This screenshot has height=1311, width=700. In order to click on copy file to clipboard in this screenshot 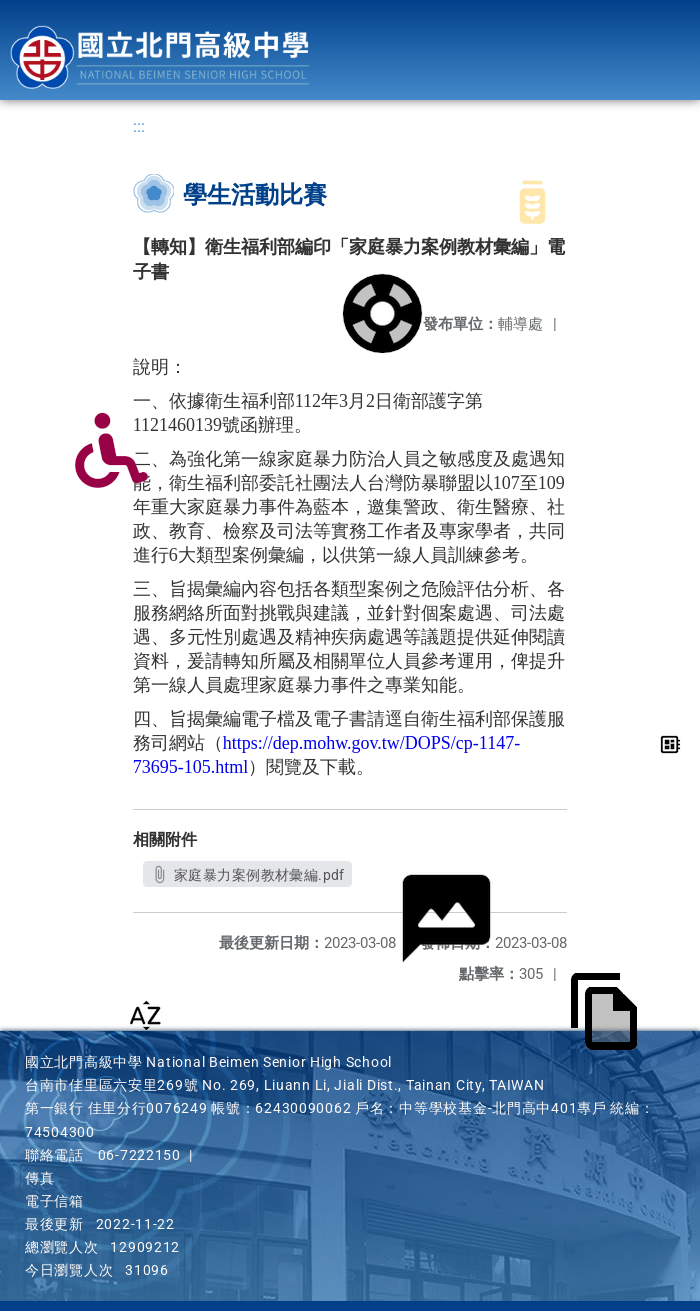, I will do `click(606, 1011)`.